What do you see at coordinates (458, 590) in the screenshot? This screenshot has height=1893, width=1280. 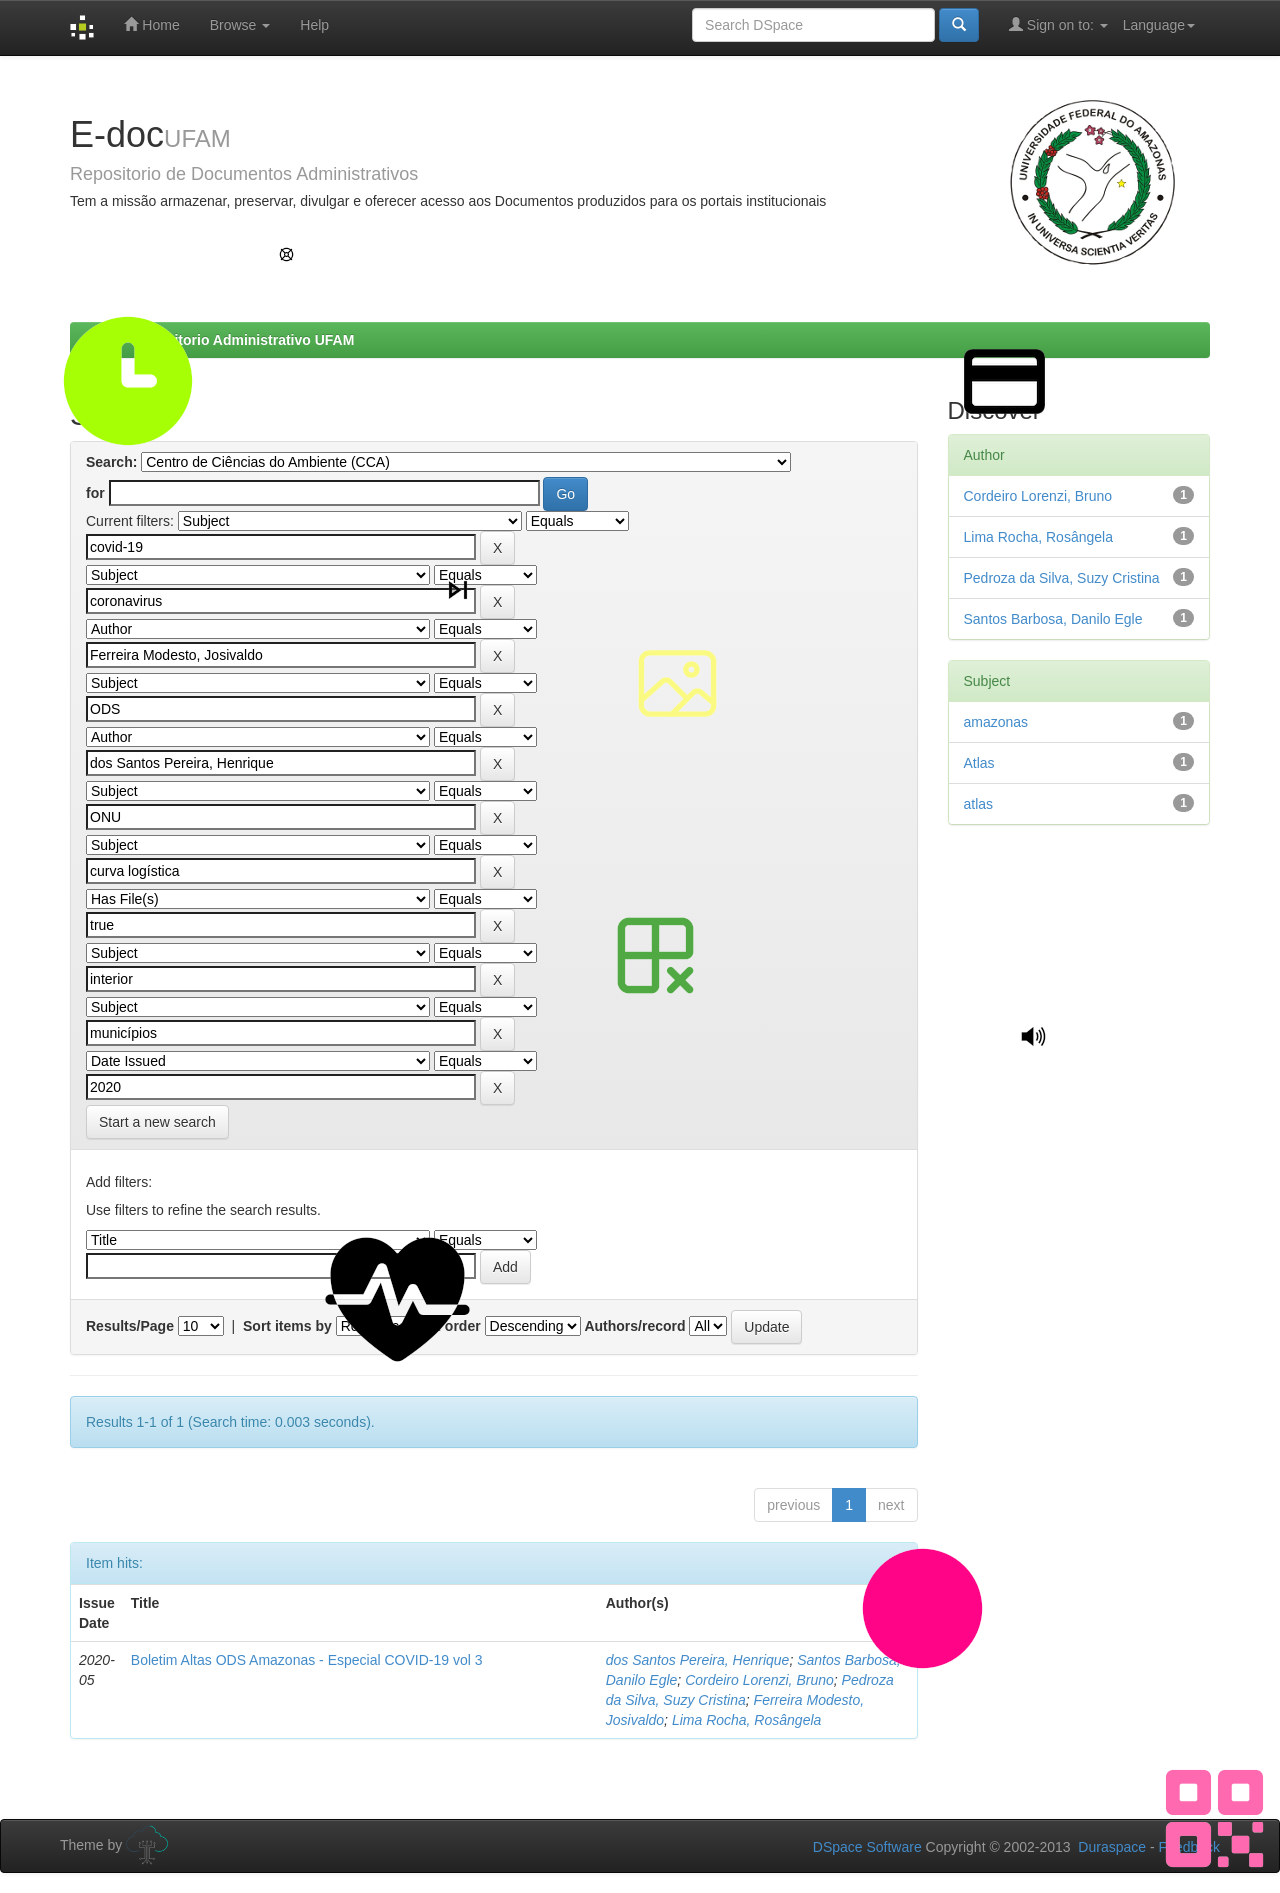 I see `skip to the next track or video` at bounding box center [458, 590].